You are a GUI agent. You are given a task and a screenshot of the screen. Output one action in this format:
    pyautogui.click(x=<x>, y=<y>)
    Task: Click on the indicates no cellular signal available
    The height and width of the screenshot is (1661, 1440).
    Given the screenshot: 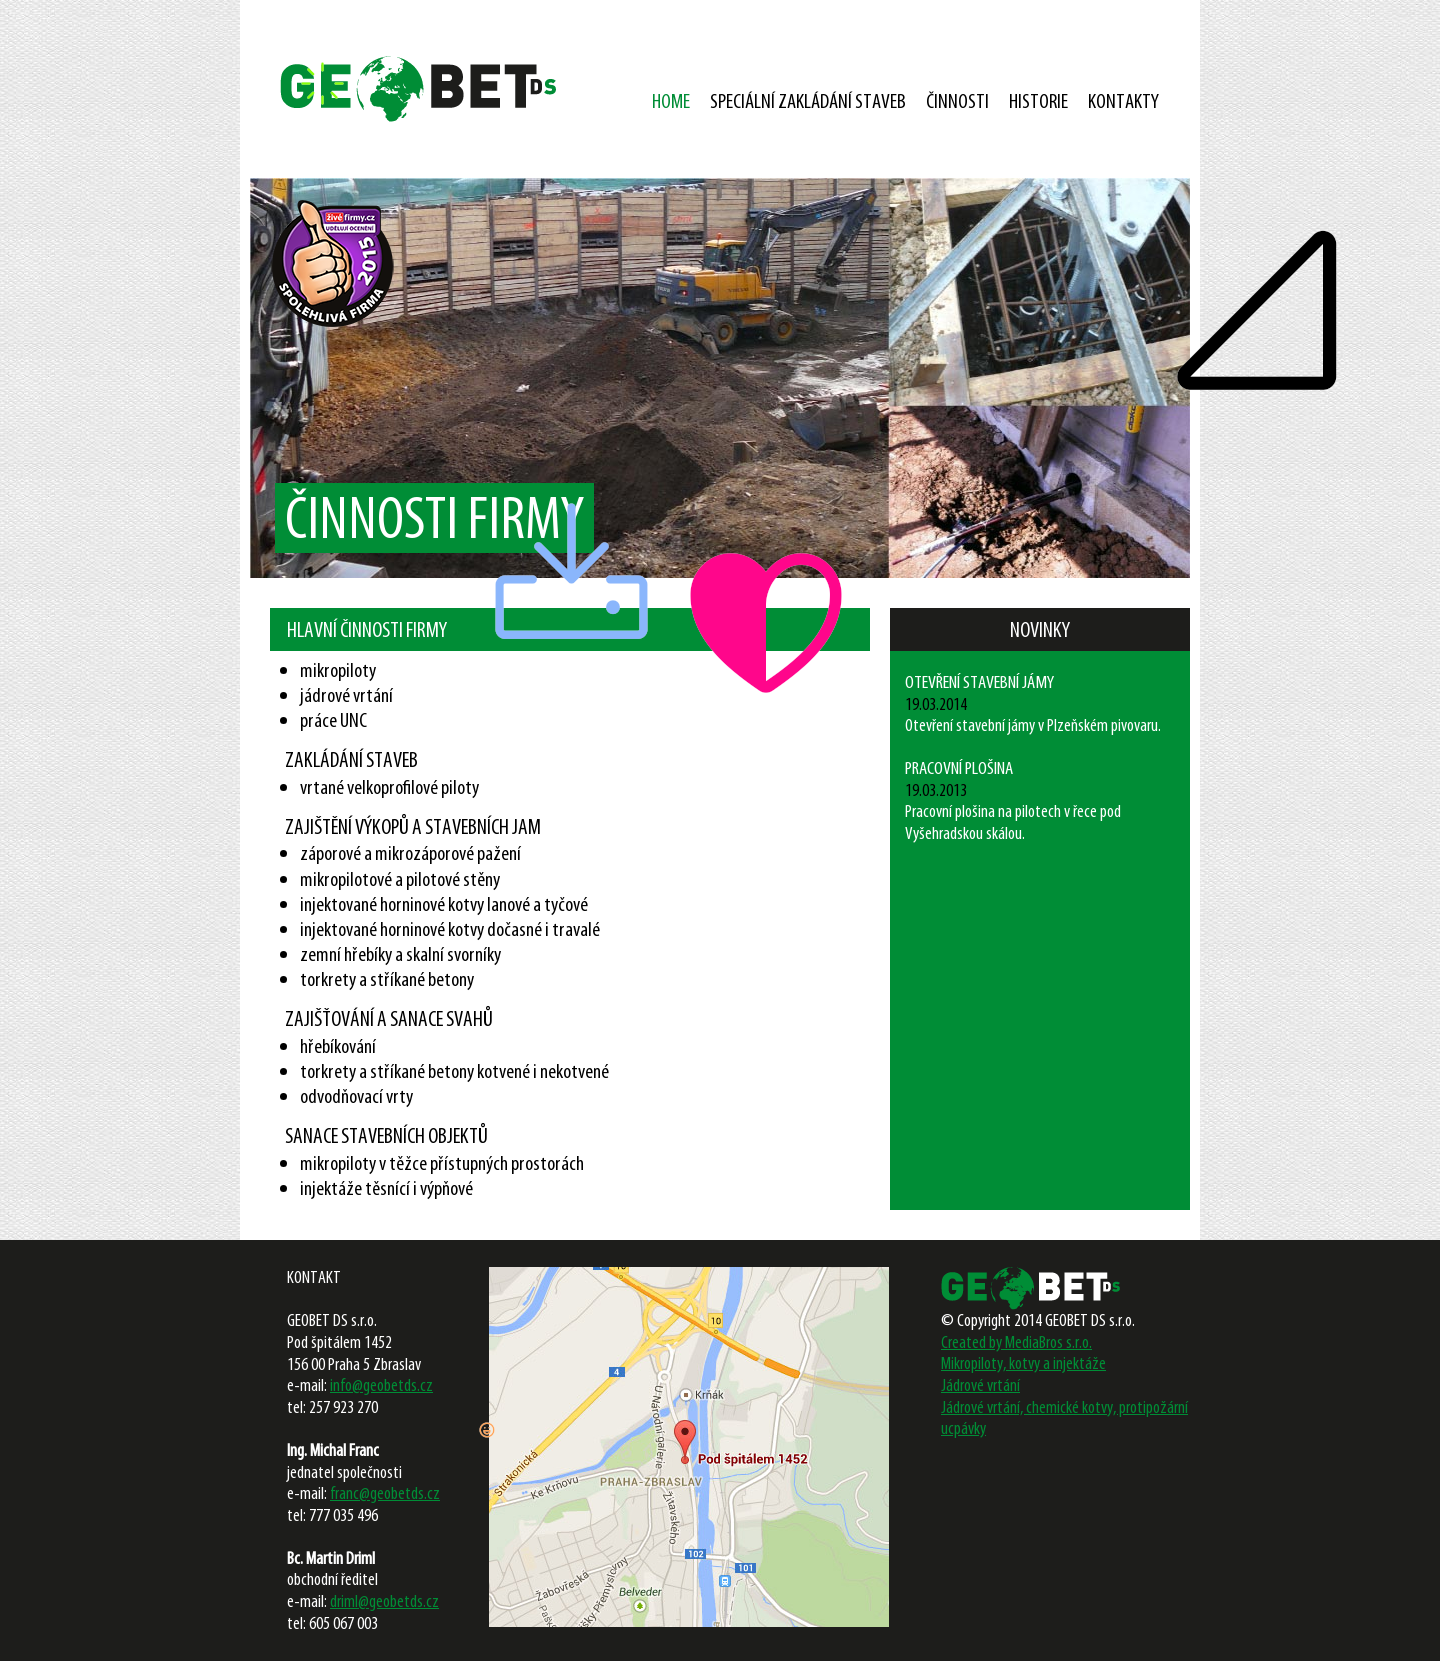 What is the action you would take?
    pyautogui.click(x=1270, y=317)
    